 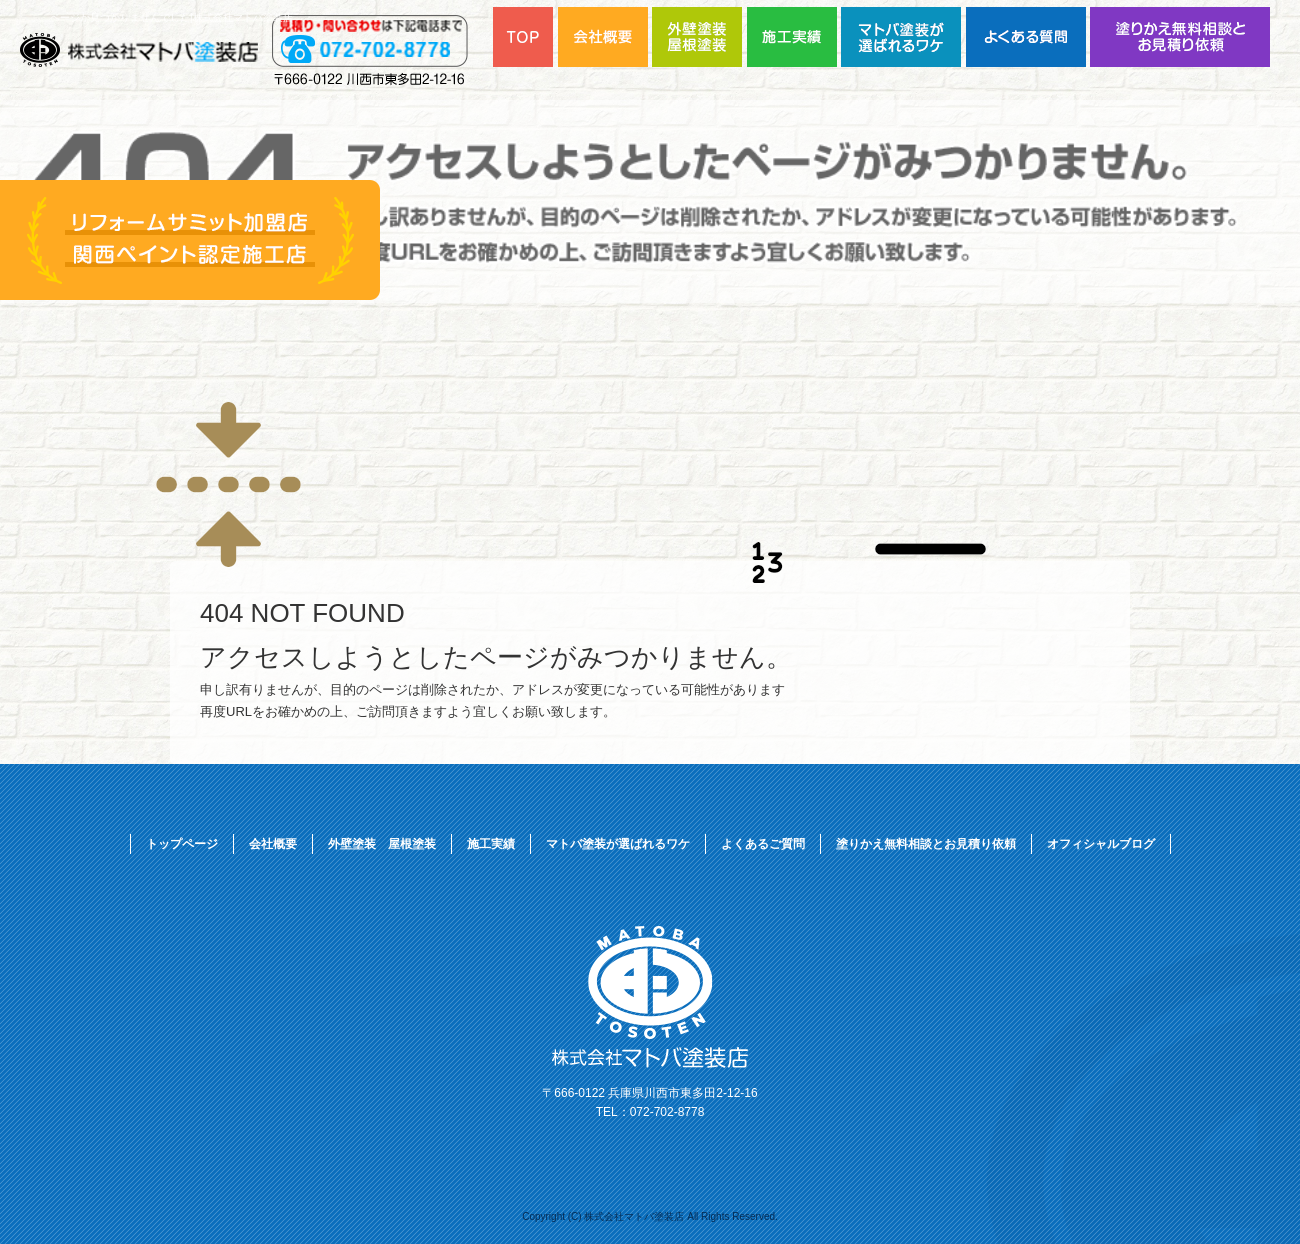 What do you see at coordinates (765, 562) in the screenshot?
I see `toggle numbered list formatting` at bounding box center [765, 562].